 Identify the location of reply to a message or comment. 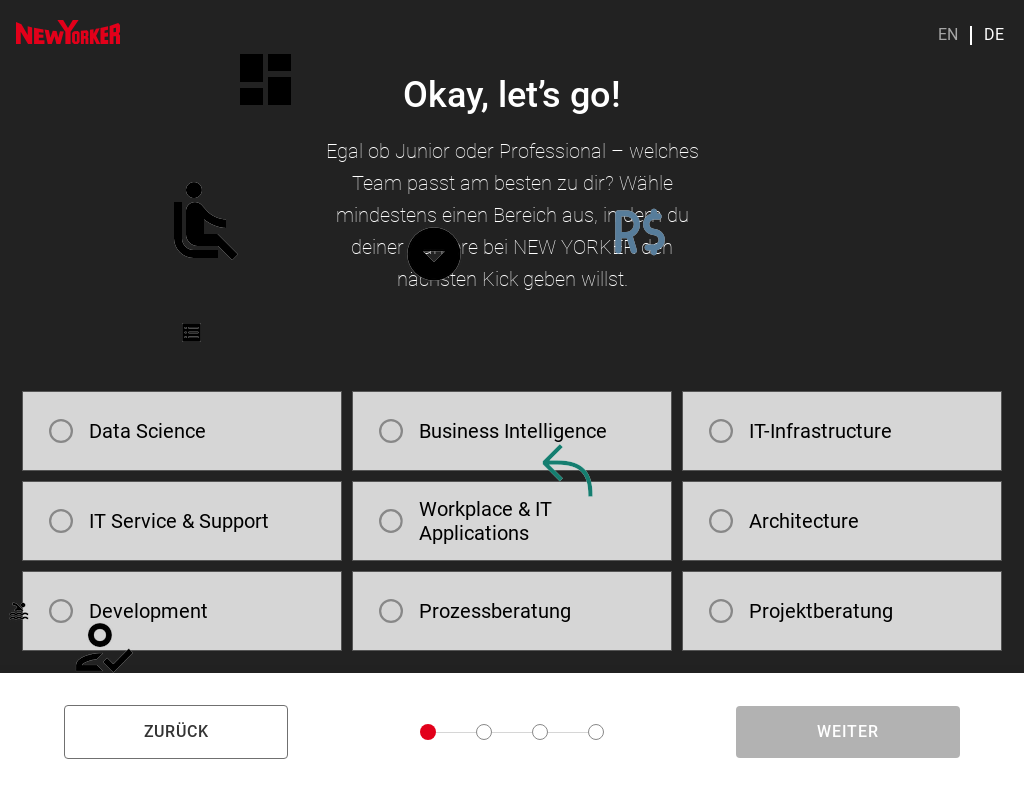
(567, 469).